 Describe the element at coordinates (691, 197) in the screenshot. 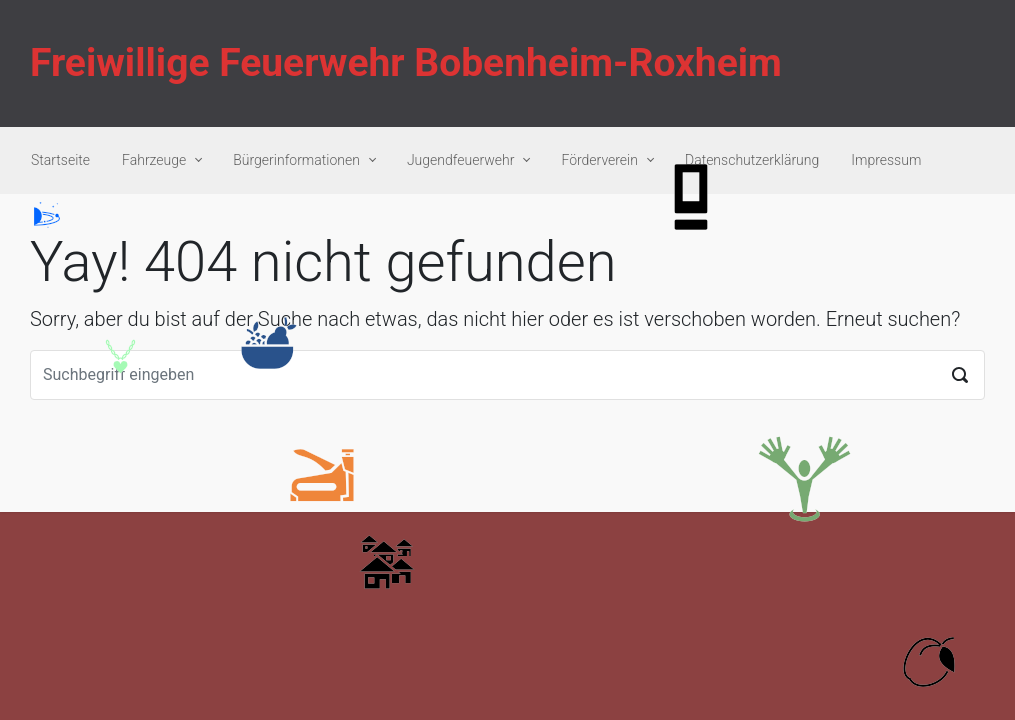

I see `select shotgun weapon` at that location.